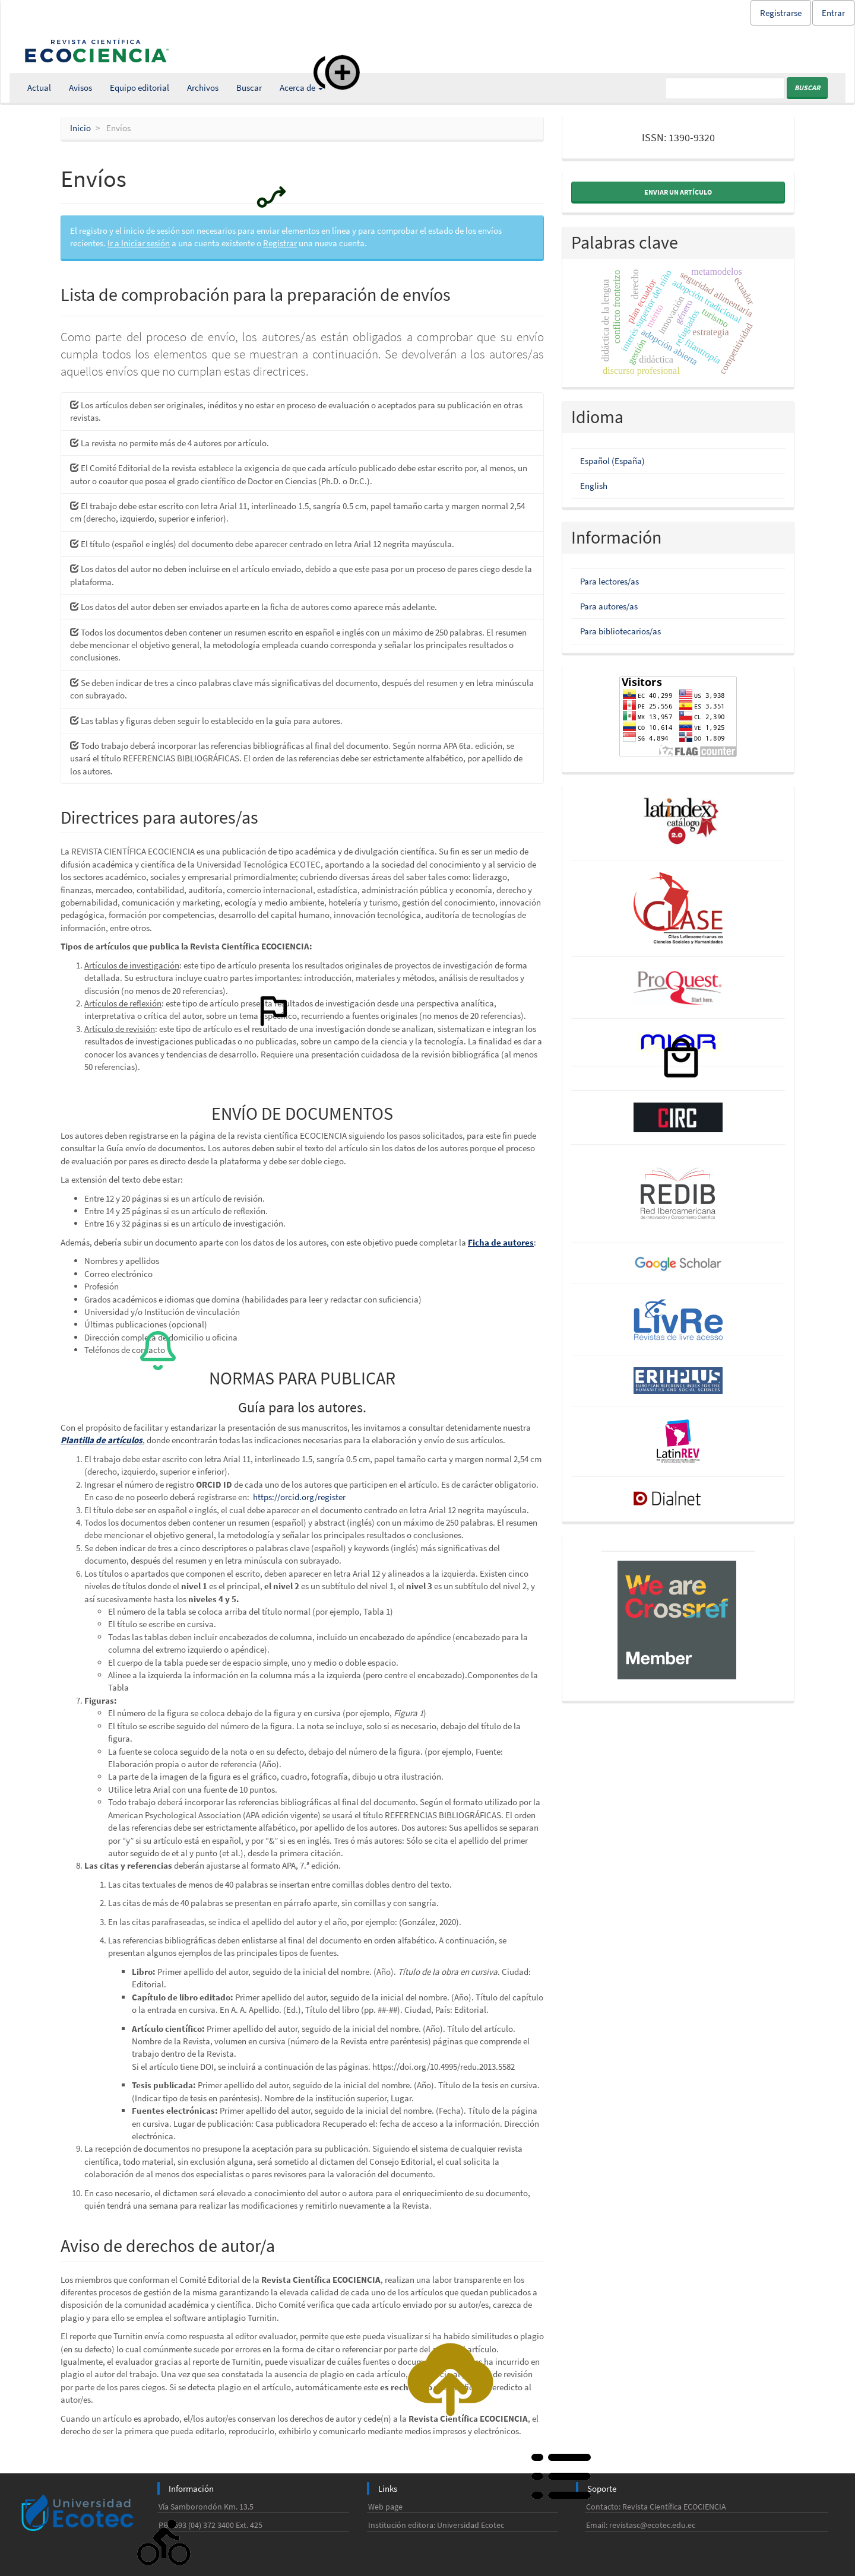  I want to click on navigate to the next step in a workflow, so click(271, 197).